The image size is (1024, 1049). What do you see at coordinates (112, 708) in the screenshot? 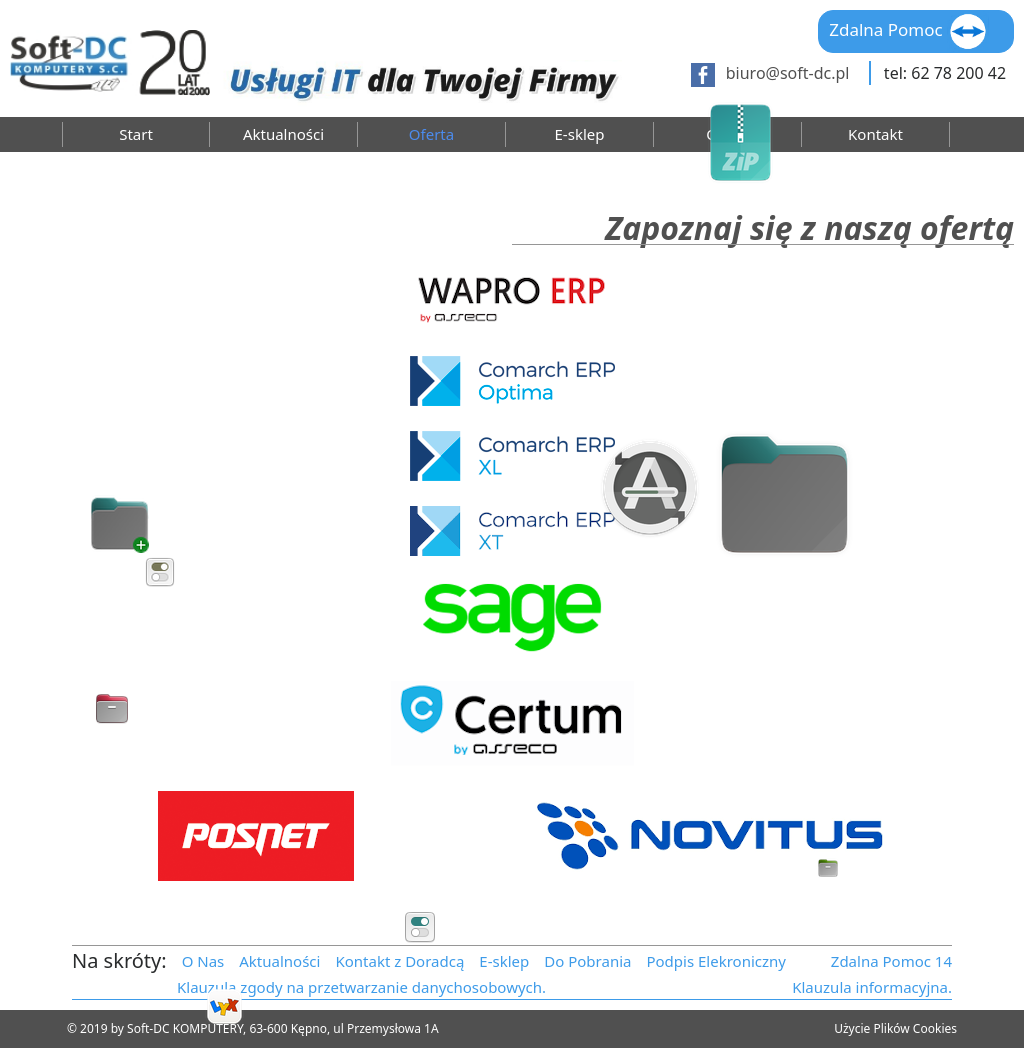
I see `open the file manager application` at bounding box center [112, 708].